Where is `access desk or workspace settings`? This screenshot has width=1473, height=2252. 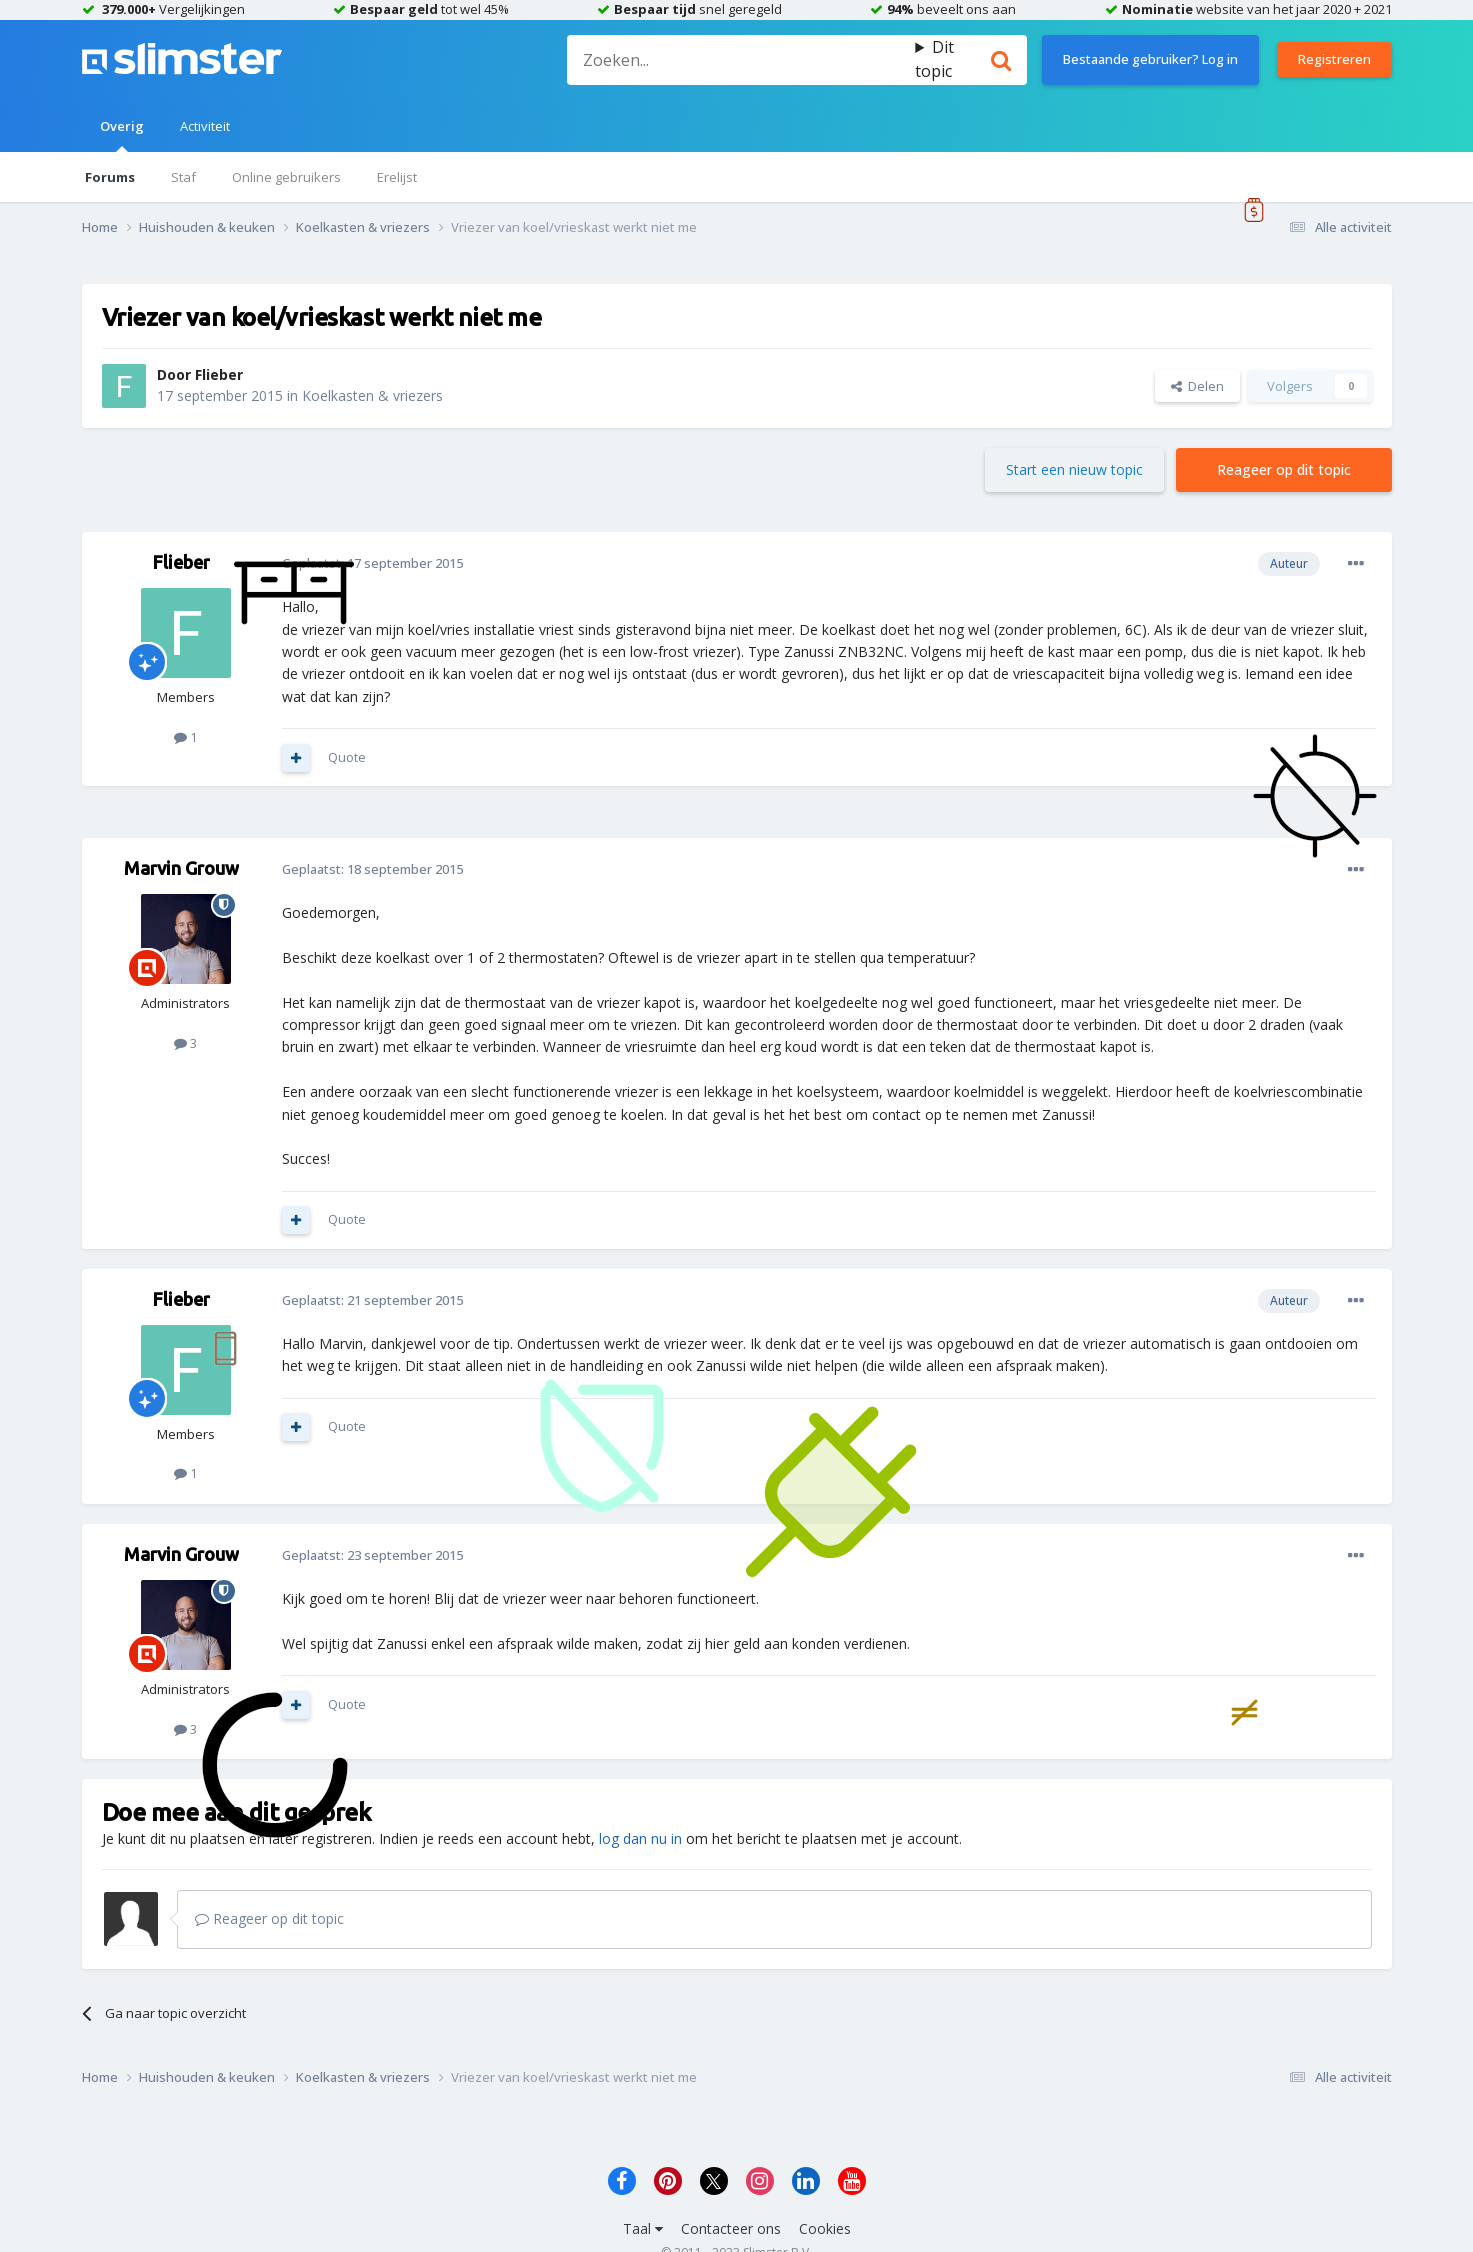 access desk or workspace settings is located at coordinates (294, 591).